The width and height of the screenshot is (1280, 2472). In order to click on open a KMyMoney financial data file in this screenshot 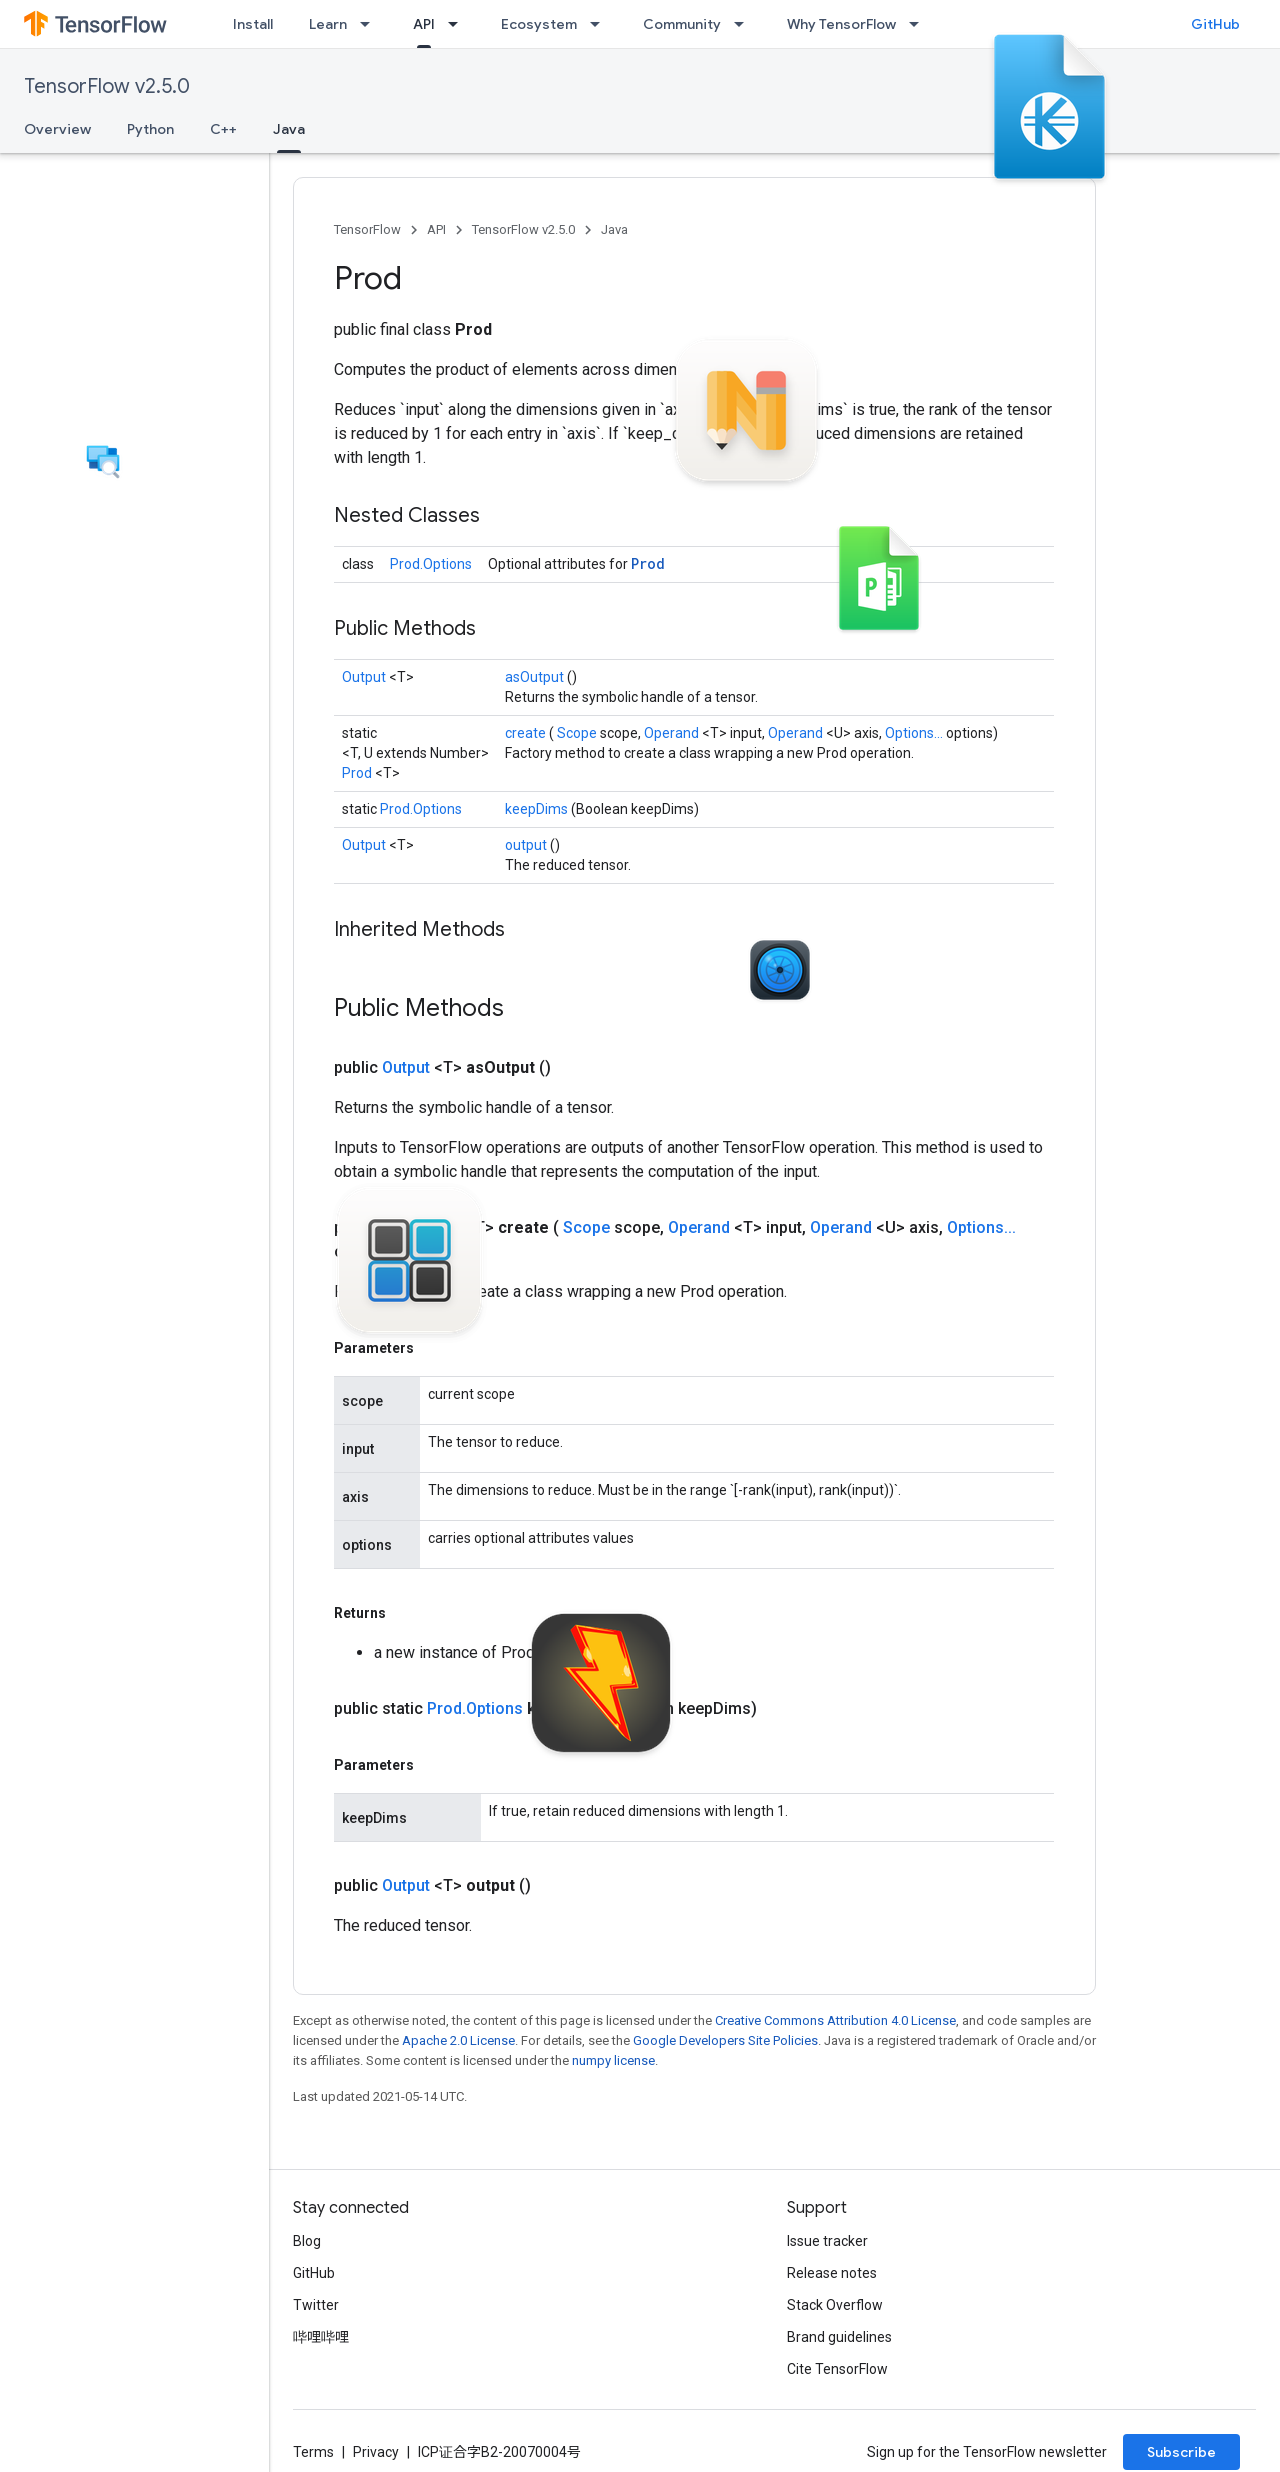, I will do `click(1049, 109)`.